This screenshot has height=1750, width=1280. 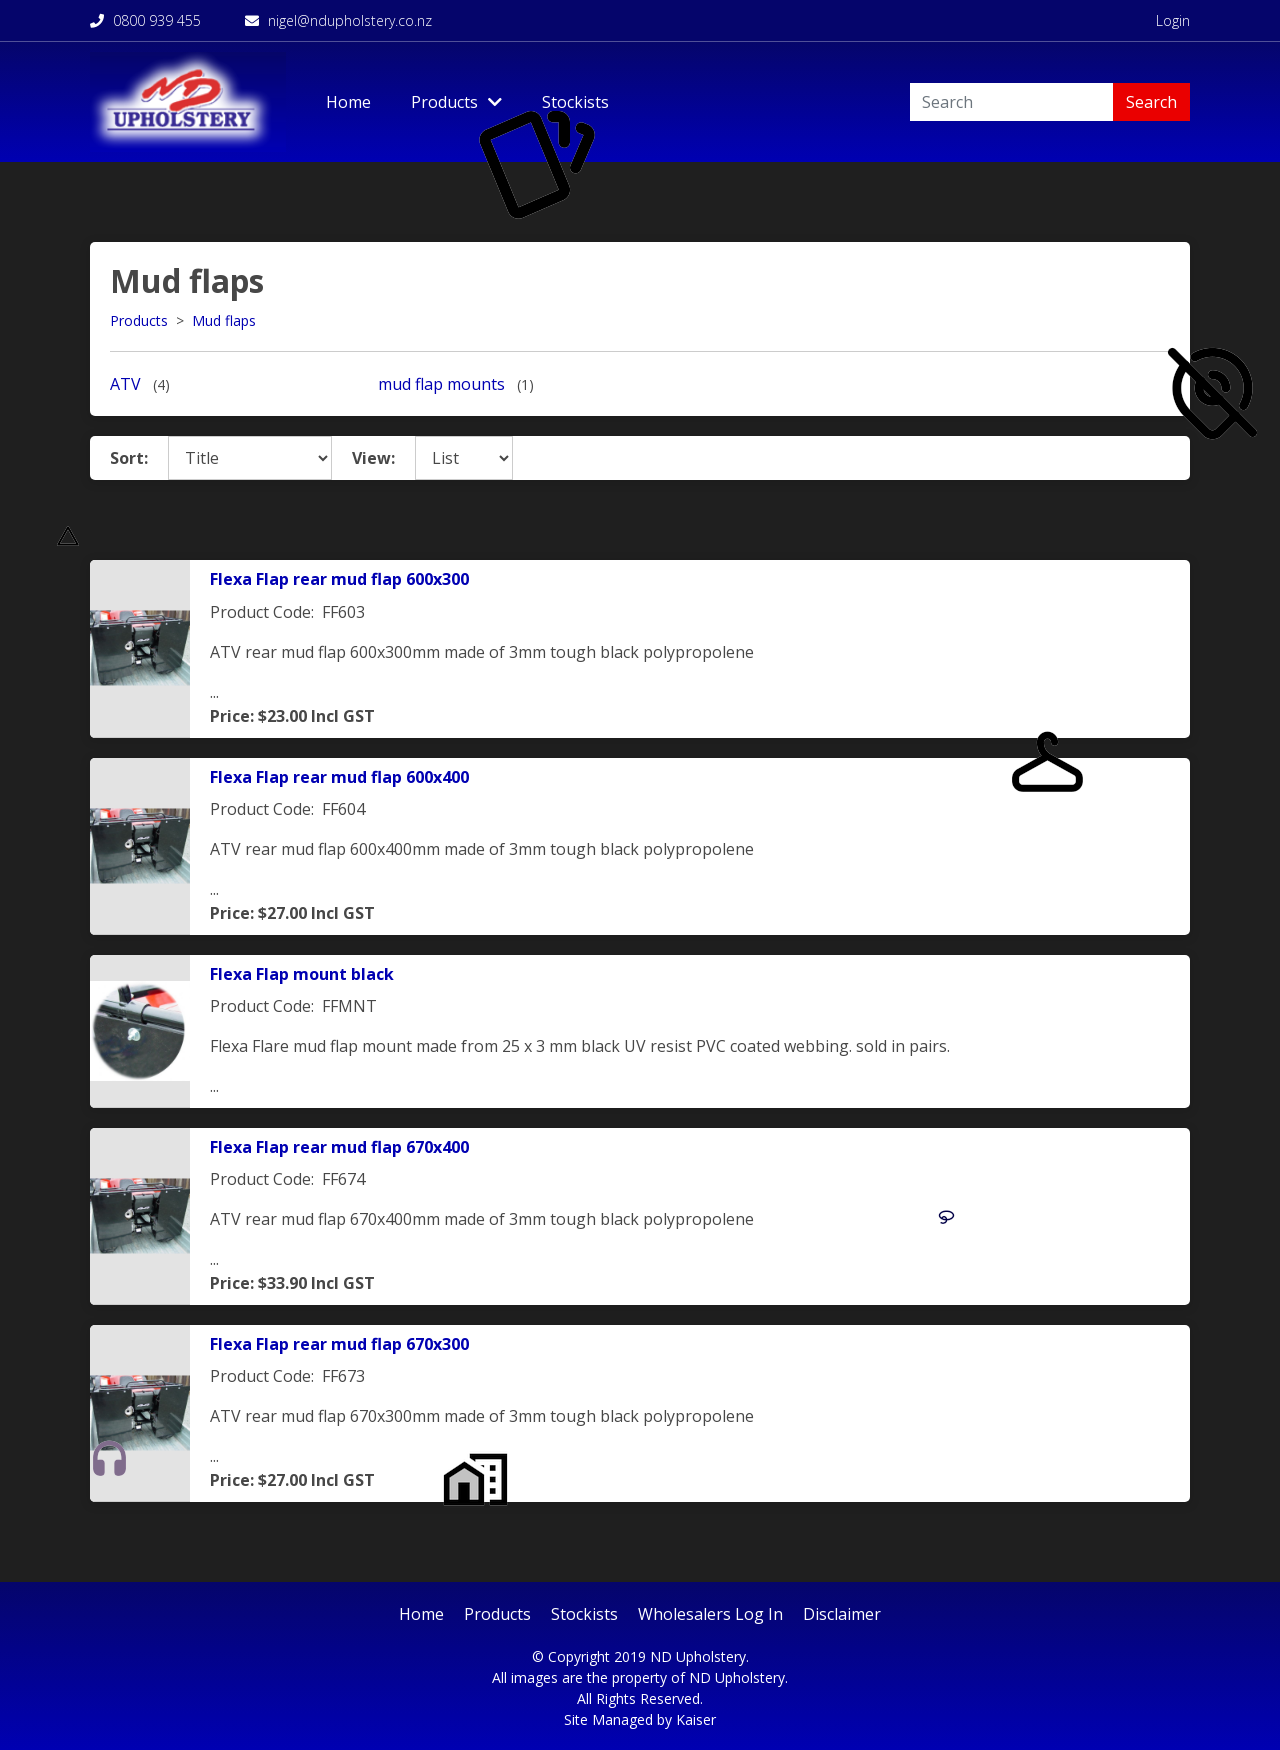 What do you see at coordinates (475, 1479) in the screenshot?
I see `switch between home and office work modes` at bounding box center [475, 1479].